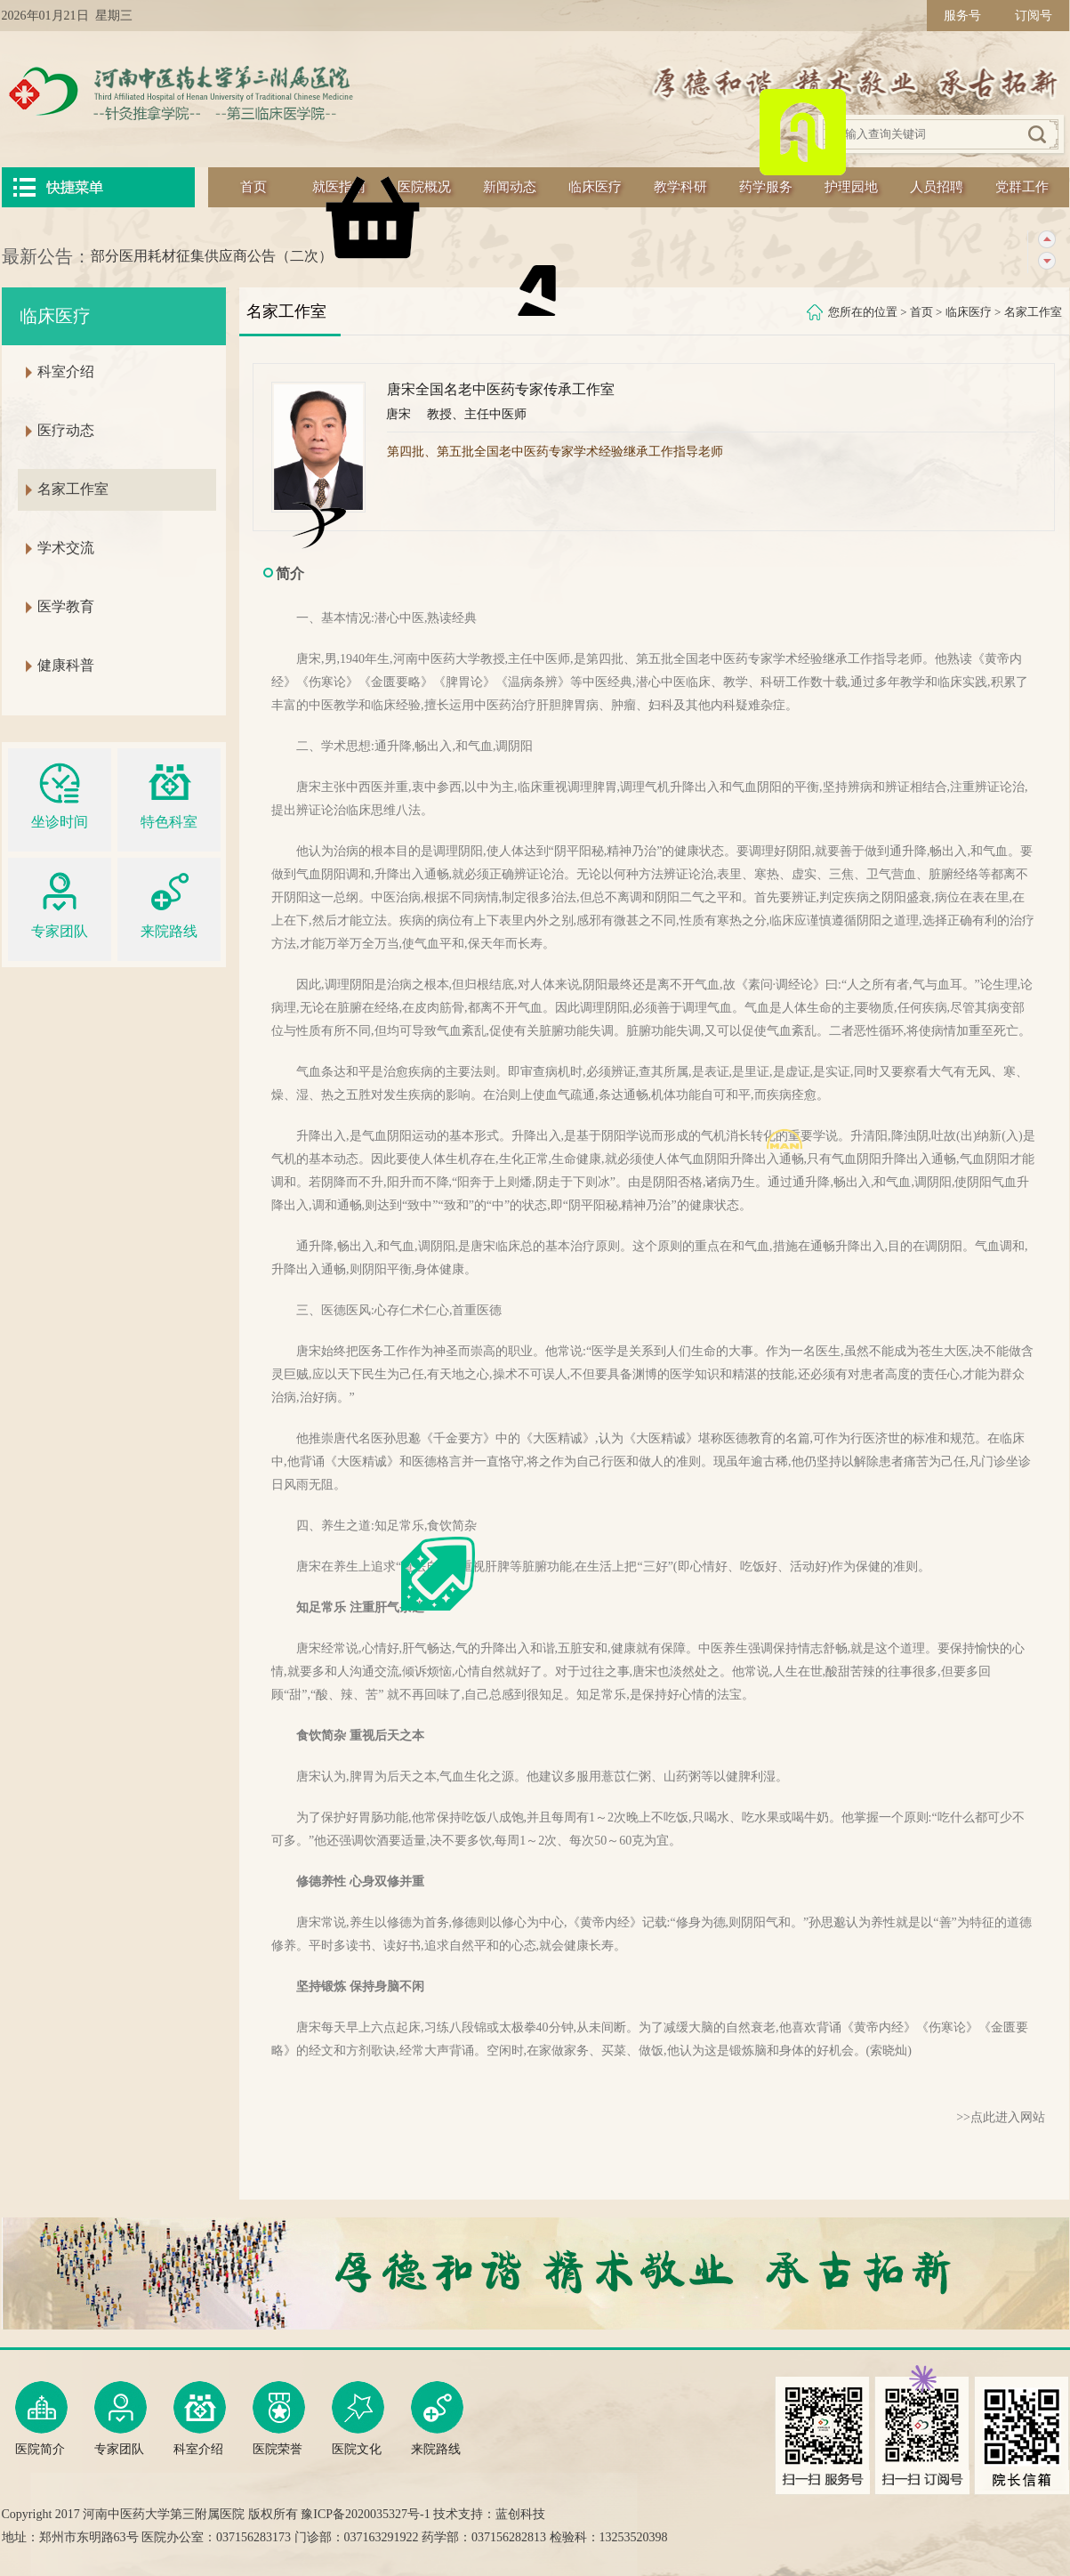 The width and height of the screenshot is (1070, 2576). I want to click on visit gsmarena website for phone specs and reviews, so click(536, 290).